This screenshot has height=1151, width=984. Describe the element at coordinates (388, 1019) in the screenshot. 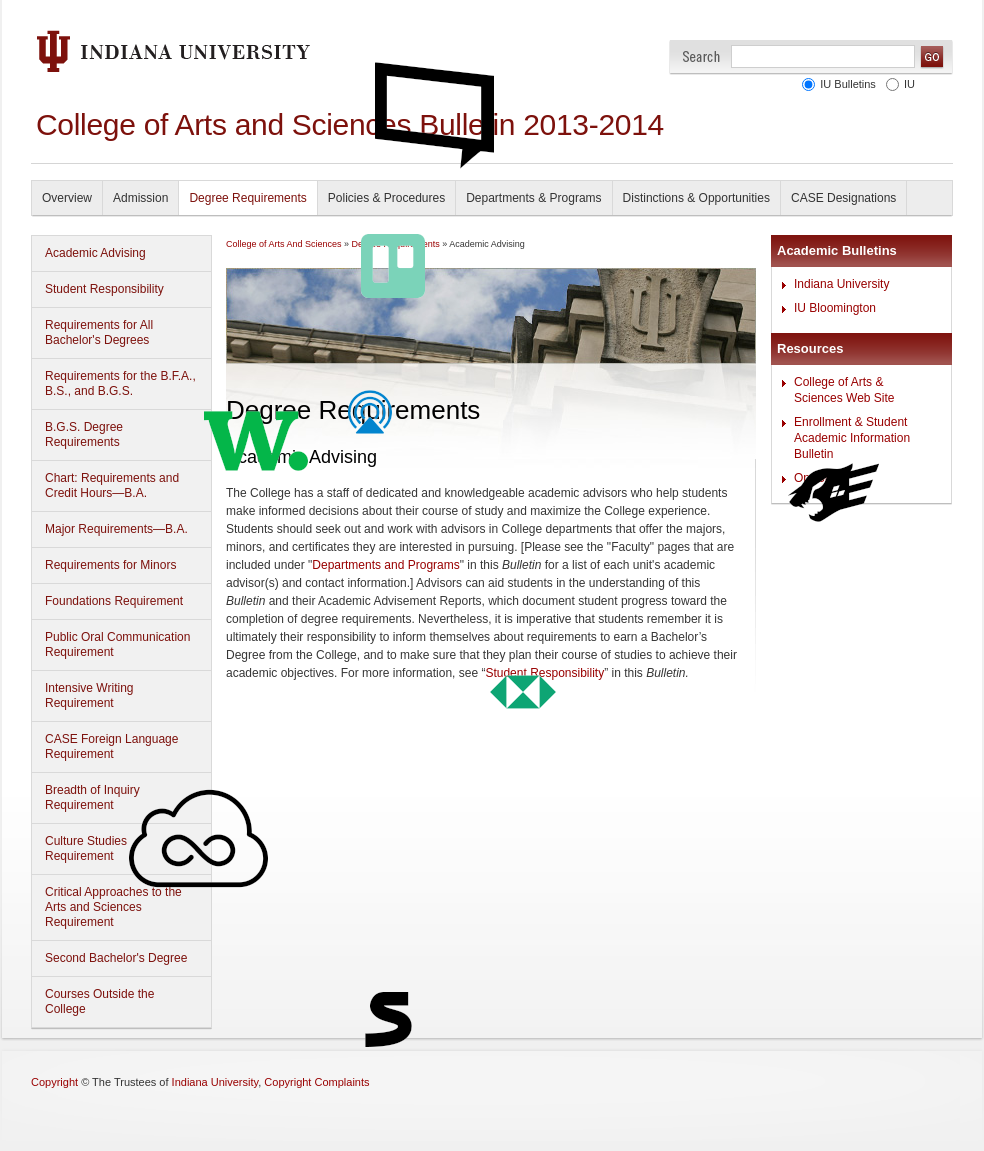

I see `visit softpedia website` at that location.